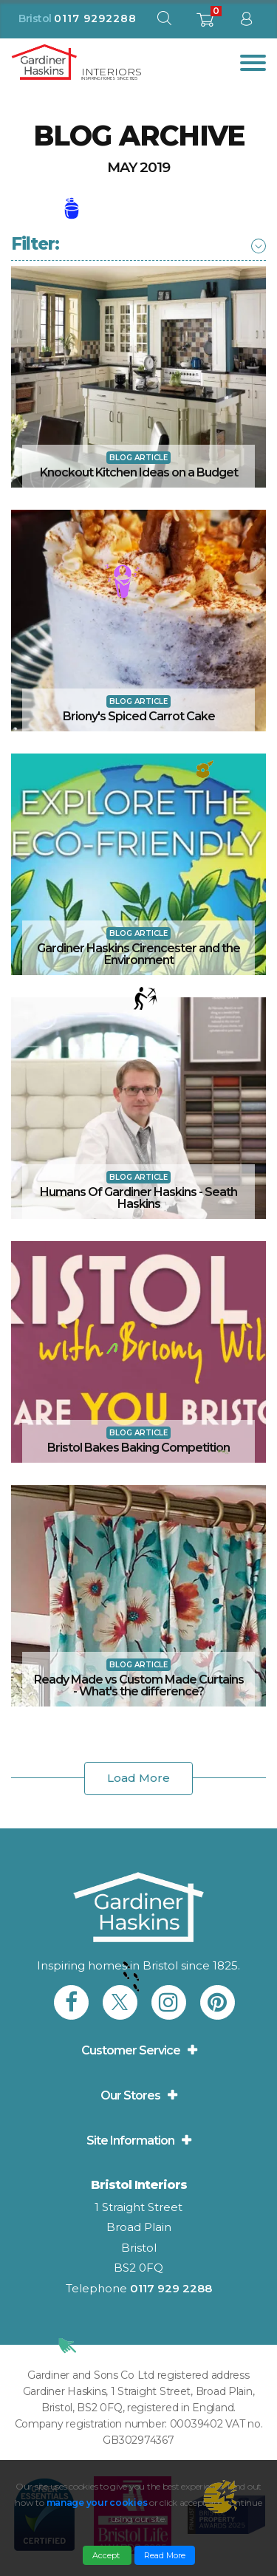 The image size is (277, 2576). I want to click on indicates catastrophic event or destruction in gameplay, so click(220, 2496).